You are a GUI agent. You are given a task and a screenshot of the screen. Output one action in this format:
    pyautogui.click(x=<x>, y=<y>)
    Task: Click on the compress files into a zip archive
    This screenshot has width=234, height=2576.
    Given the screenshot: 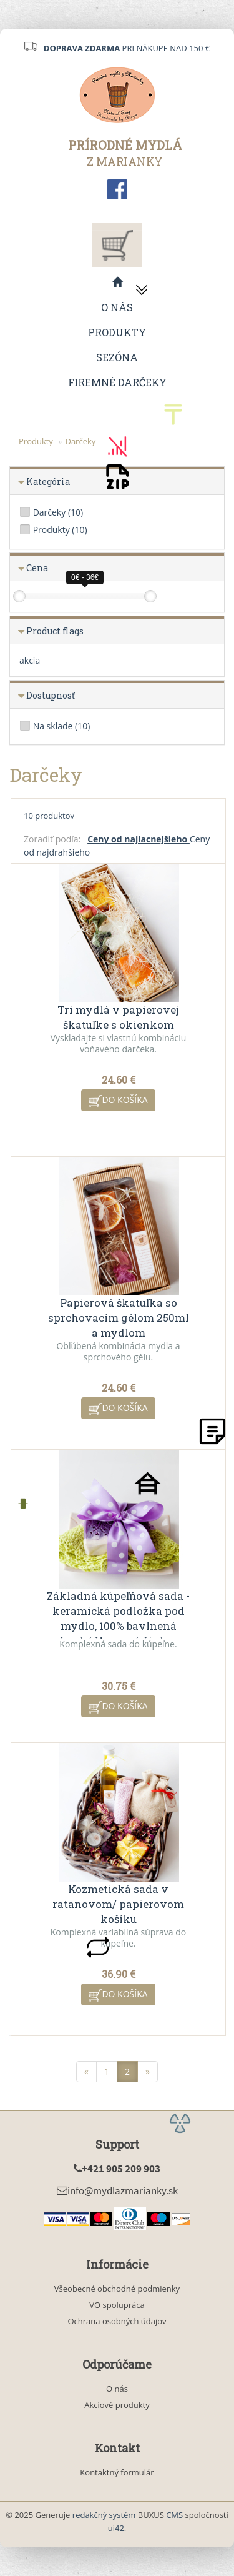 What is the action you would take?
    pyautogui.click(x=117, y=477)
    